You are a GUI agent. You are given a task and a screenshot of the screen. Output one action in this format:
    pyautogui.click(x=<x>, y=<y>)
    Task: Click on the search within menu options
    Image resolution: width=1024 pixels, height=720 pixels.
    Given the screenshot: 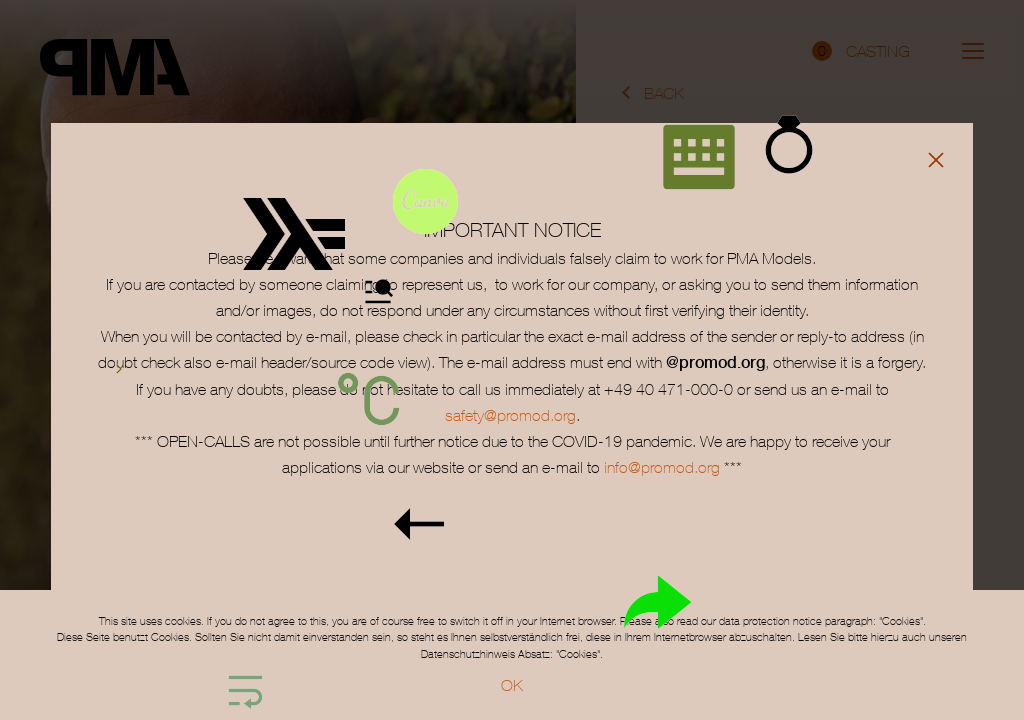 What is the action you would take?
    pyautogui.click(x=378, y=292)
    